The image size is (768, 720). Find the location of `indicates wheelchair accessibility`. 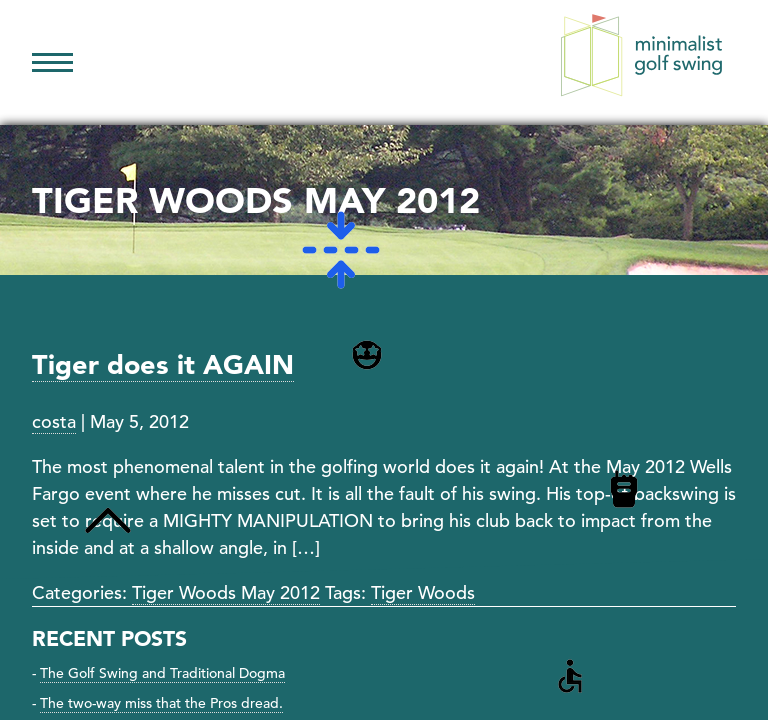

indicates wheelchair accessibility is located at coordinates (570, 676).